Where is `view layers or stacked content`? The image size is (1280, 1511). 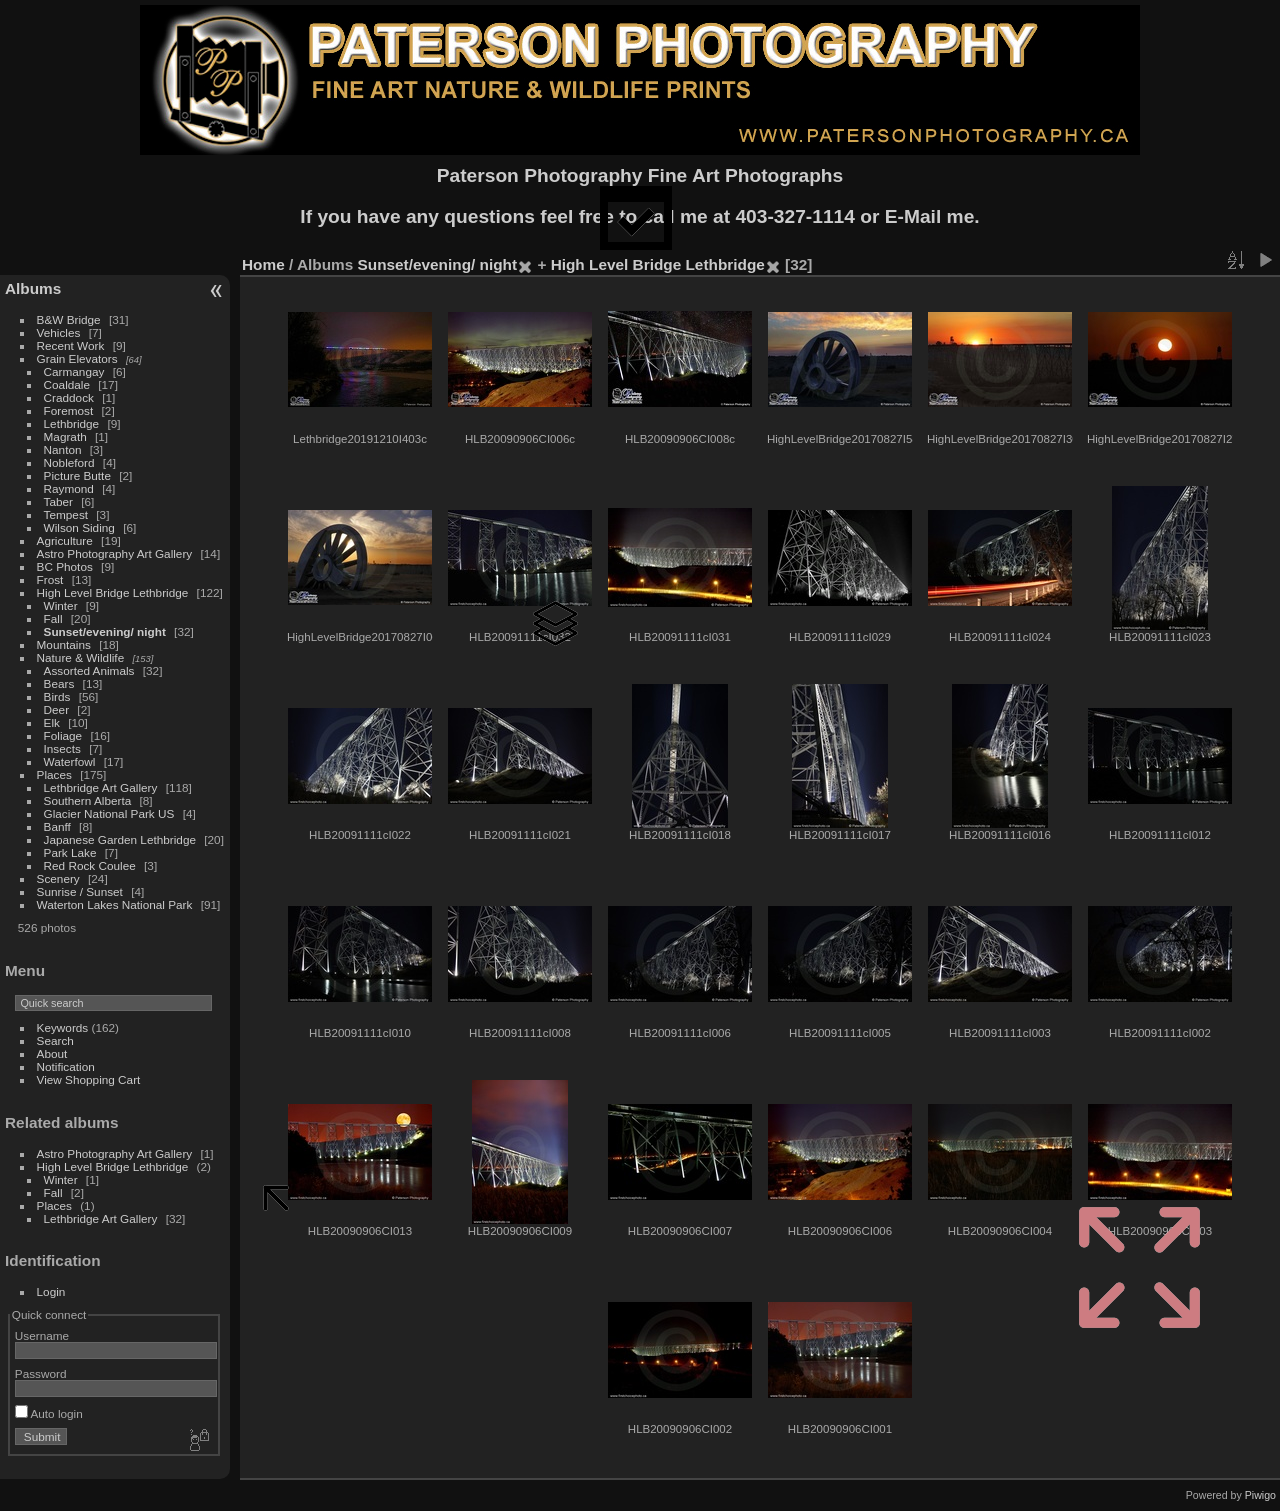
view layers or stacked content is located at coordinates (555, 623).